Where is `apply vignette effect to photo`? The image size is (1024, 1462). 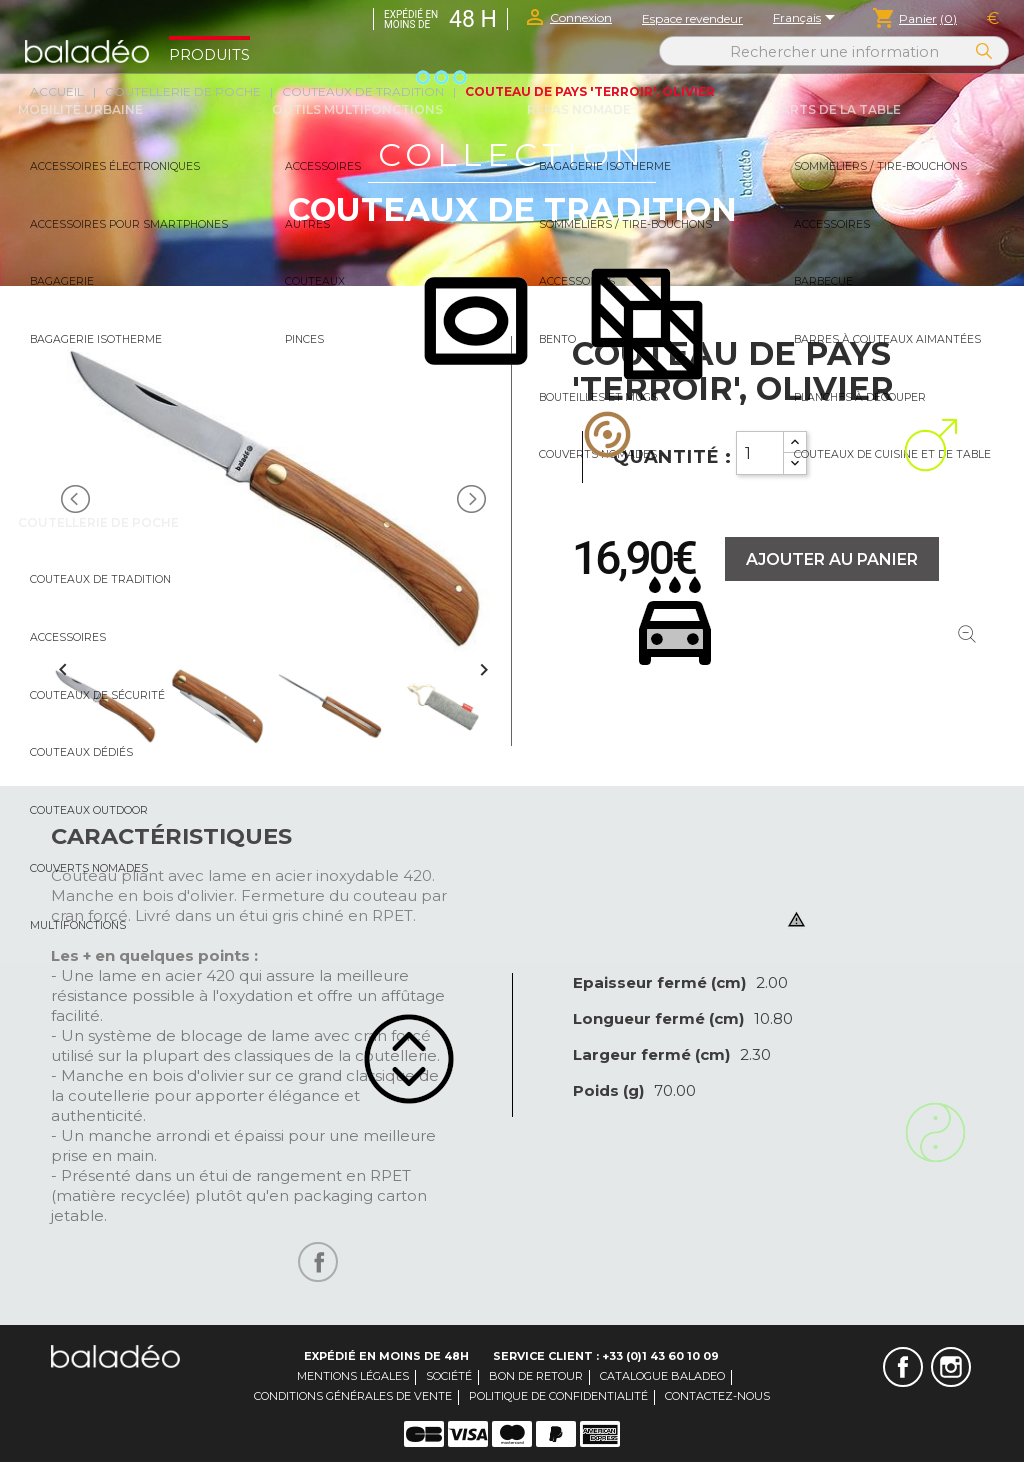 apply vignette effect to photo is located at coordinates (476, 321).